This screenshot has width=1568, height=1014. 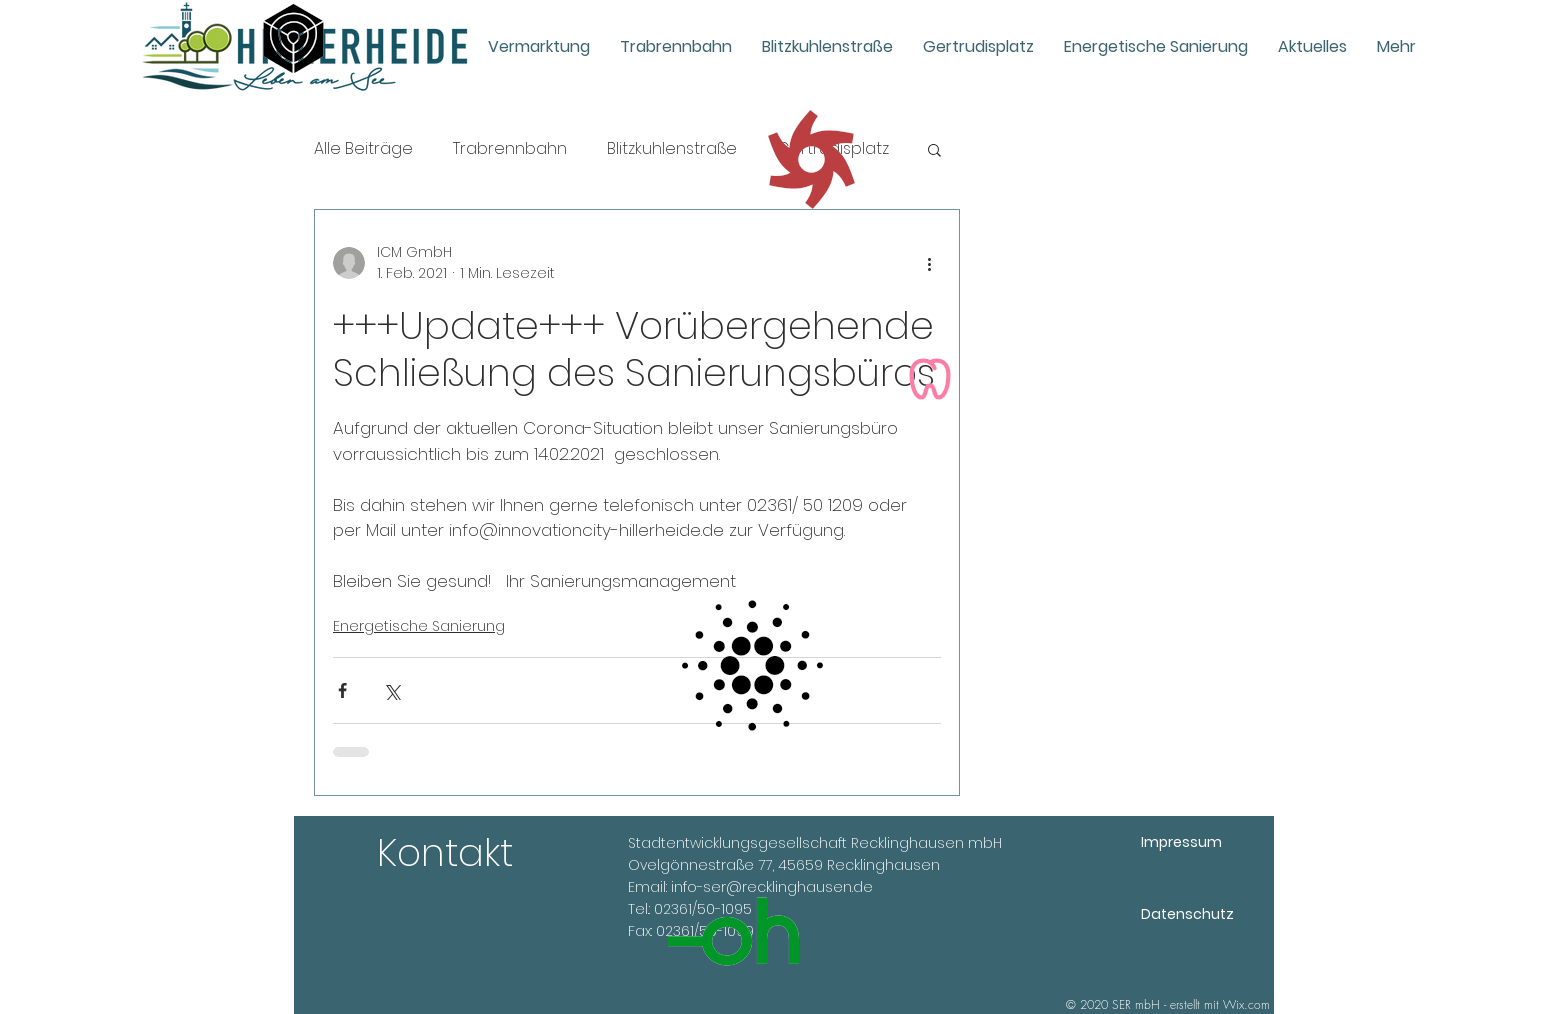 What do you see at coordinates (811, 159) in the screenshot?
I see `launch octane render application` at bounding box center [811, 159].